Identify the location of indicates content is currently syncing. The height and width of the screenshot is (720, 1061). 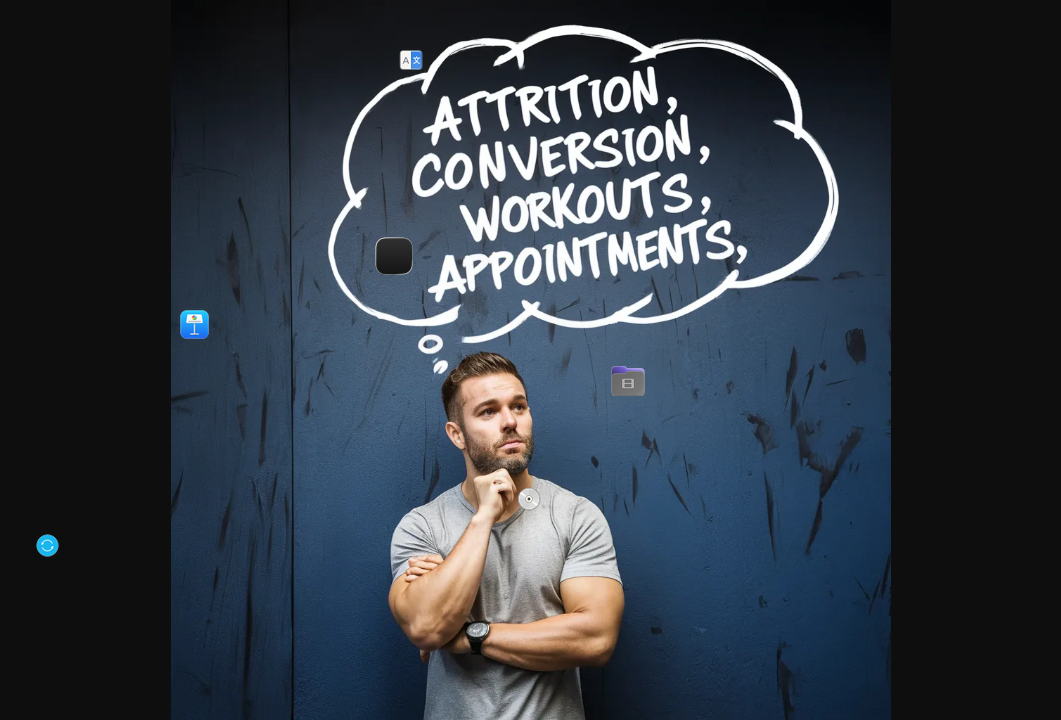
(47, 545).